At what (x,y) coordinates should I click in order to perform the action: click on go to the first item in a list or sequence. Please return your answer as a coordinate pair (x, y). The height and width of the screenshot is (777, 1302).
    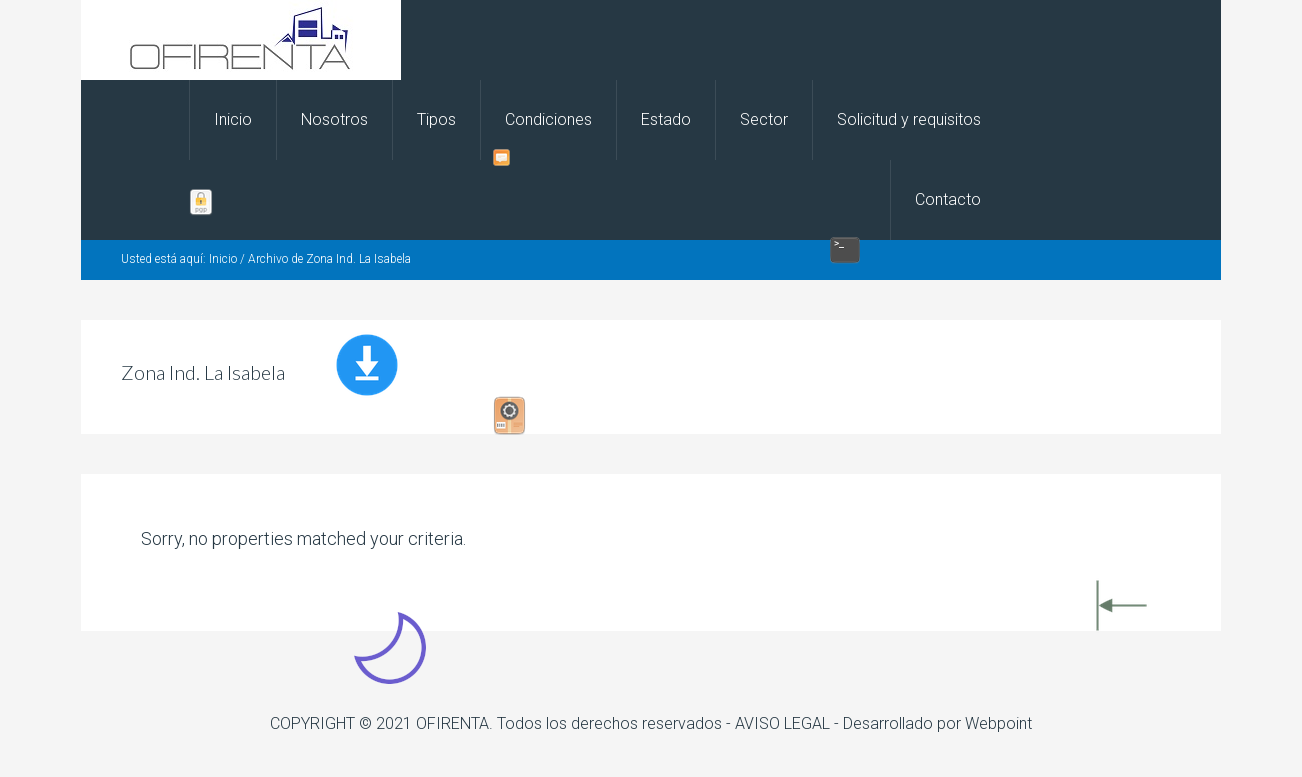
    Looking at the image, I should click on (1121, 605).